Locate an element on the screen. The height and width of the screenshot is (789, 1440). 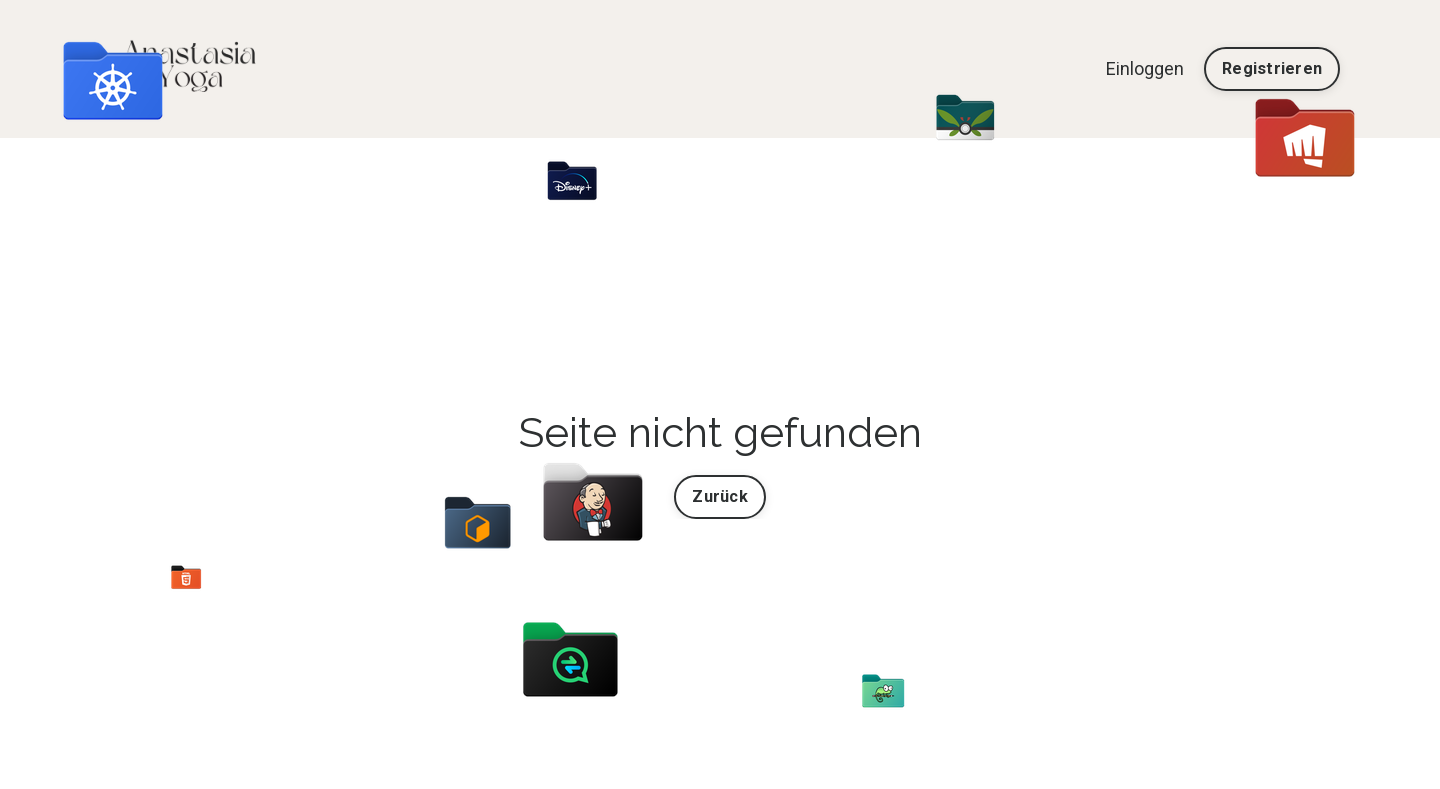
open jenkins CI/CD project folder is located at coordinates (592, 504).